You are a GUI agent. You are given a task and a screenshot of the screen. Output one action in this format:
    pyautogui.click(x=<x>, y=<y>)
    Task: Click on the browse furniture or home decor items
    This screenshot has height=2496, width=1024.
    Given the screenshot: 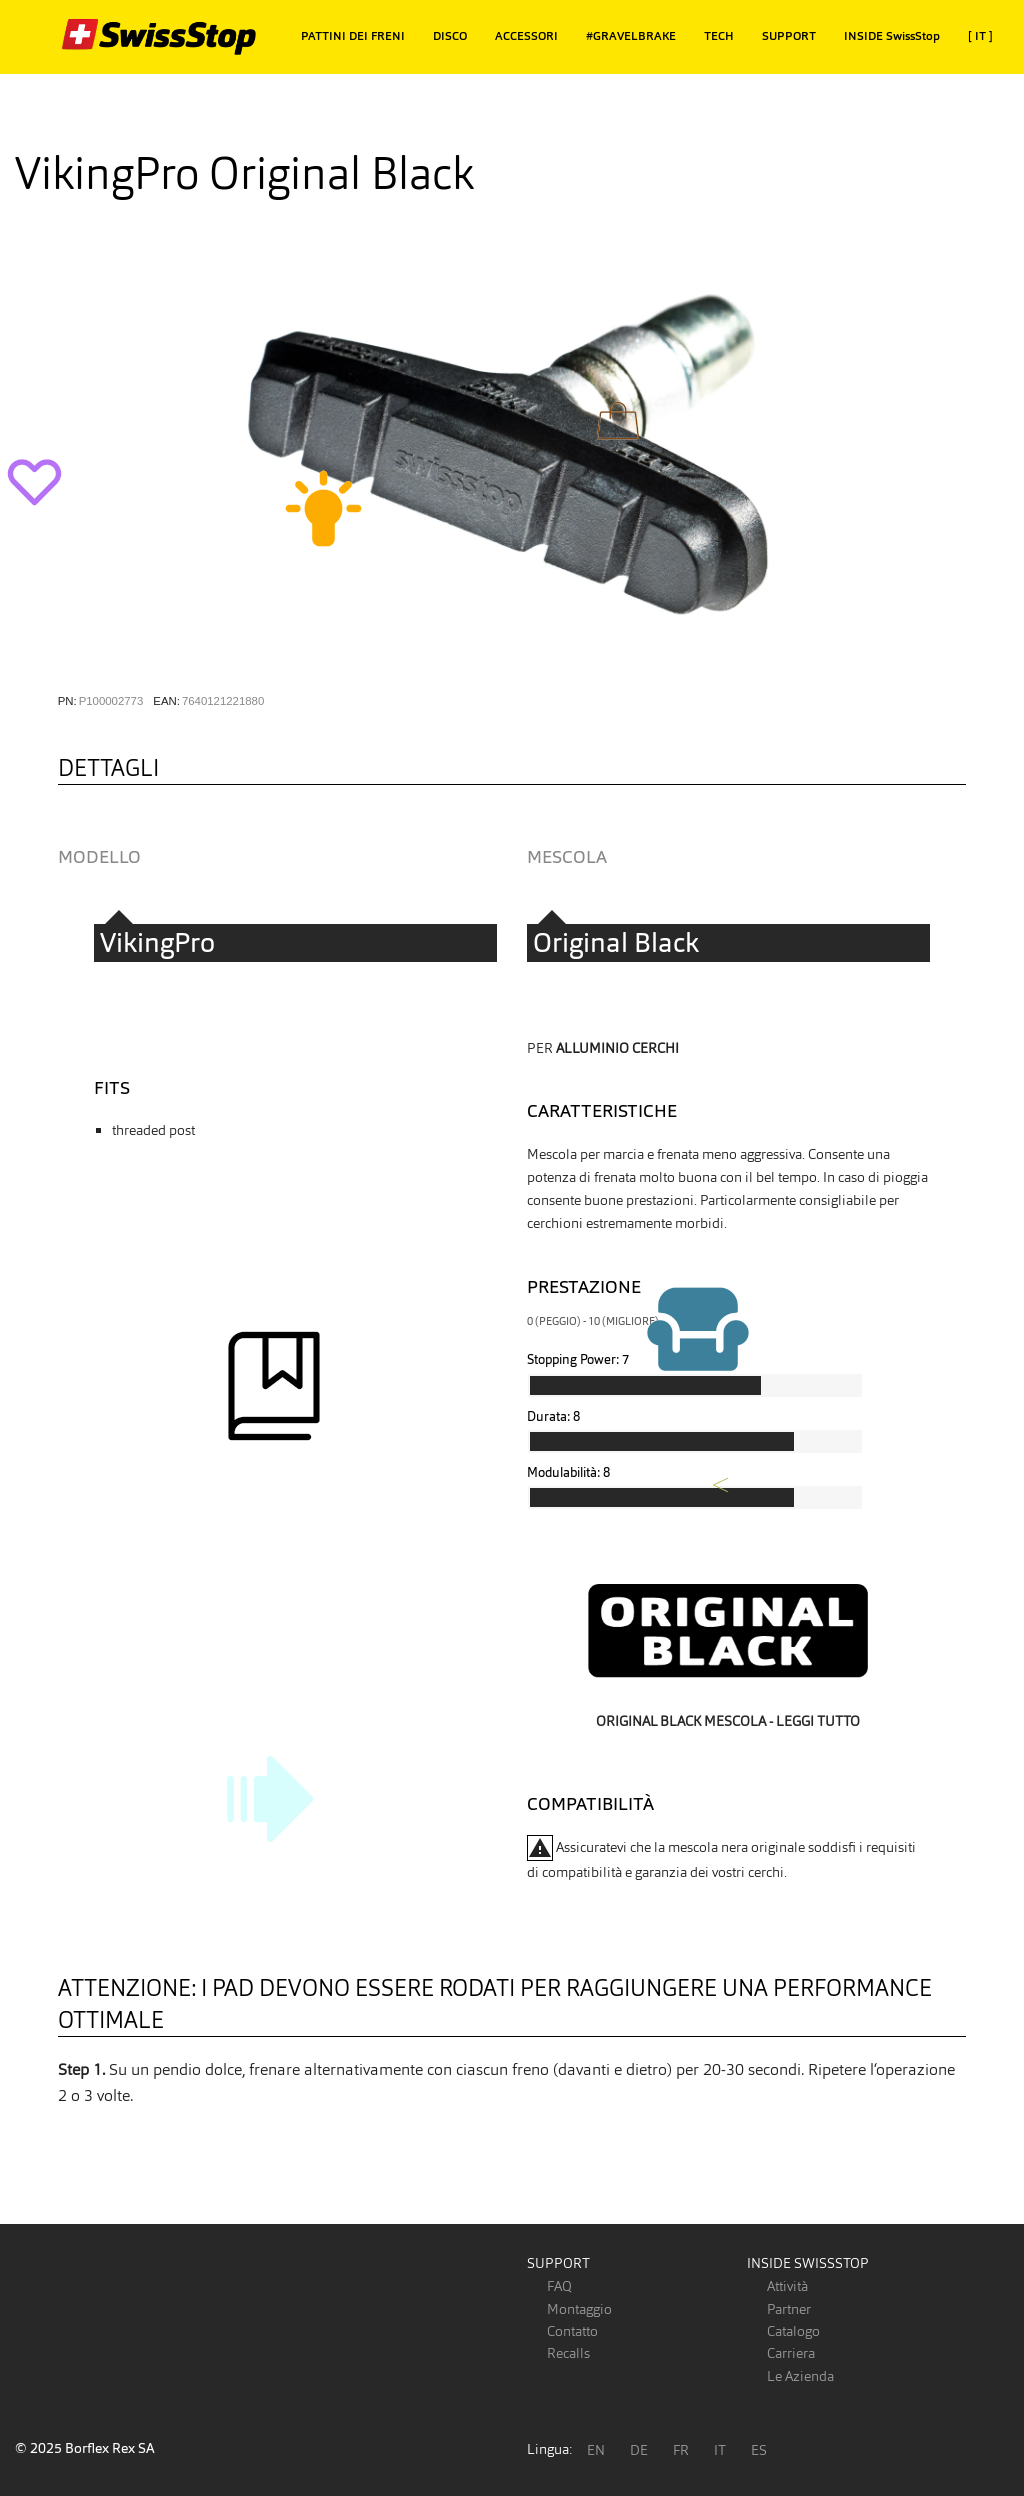 What is the action you would take?
    pyautogui.click(x=698, y=1331)
    